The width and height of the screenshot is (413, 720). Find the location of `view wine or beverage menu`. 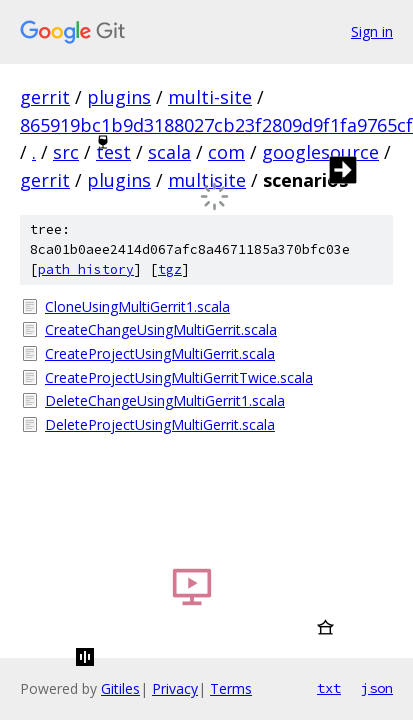

view wine or beverage menu is located at coordinates (103, 142).